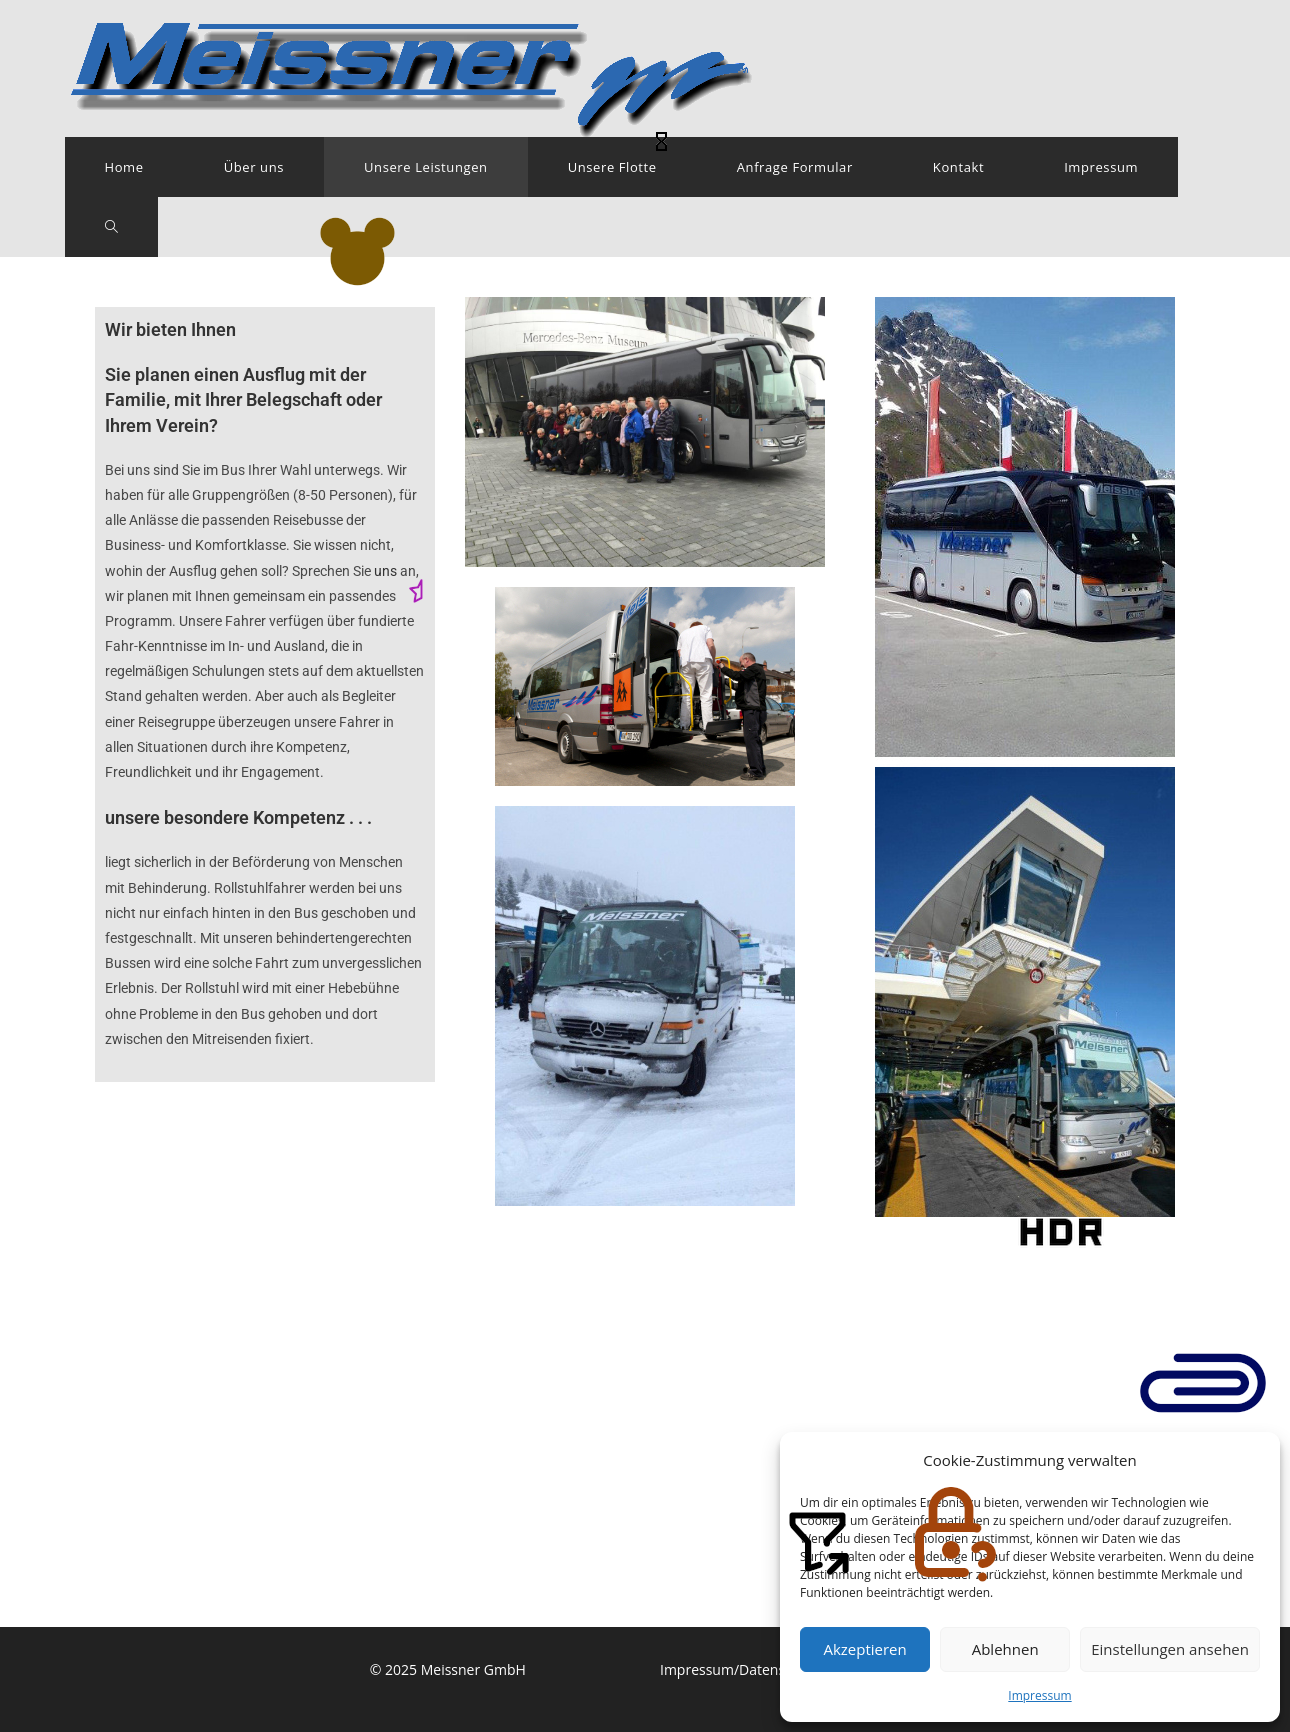 Image resolution: width=1290 pixels, height=1732 pixels. Describe the element at coordinates (1061, 1232) in the screenshot. I see `enable HDR mode for photos` at that location.